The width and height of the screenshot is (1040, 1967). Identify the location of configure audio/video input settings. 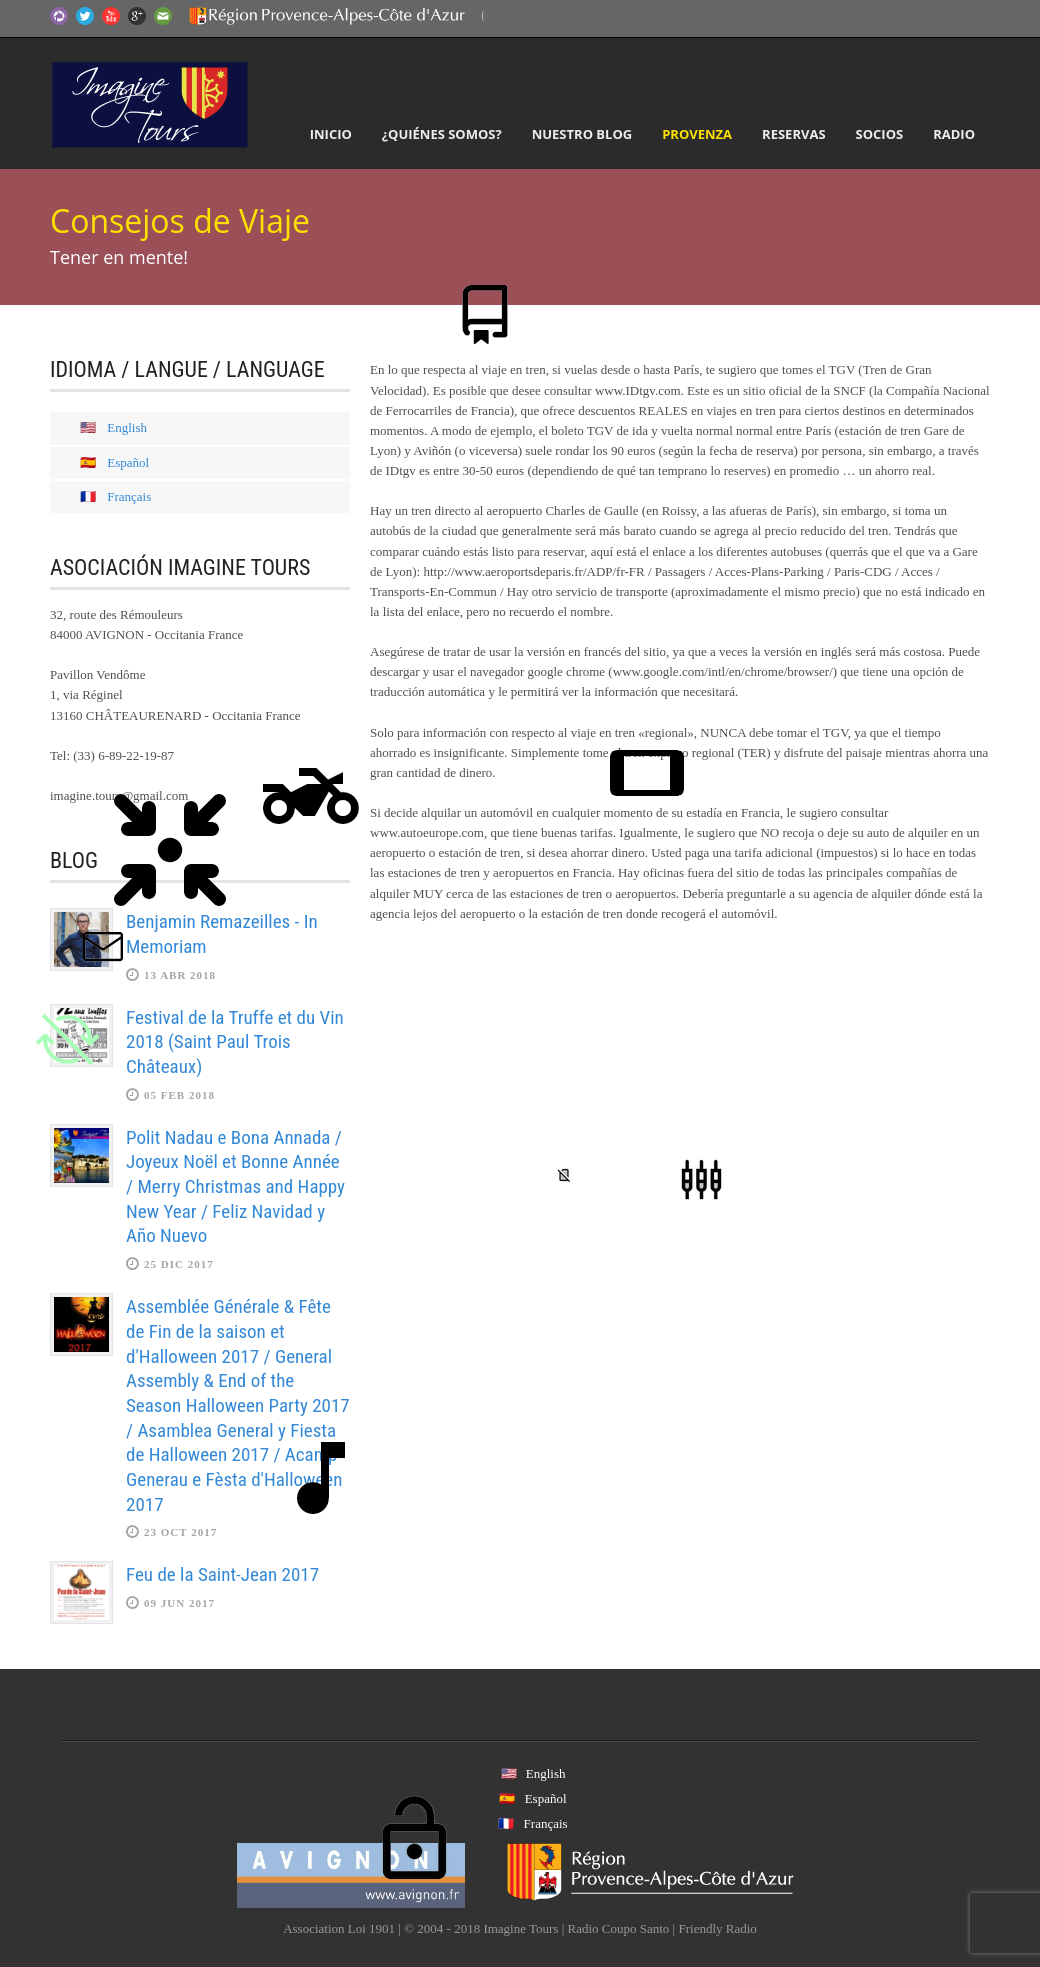
(701, 1179).